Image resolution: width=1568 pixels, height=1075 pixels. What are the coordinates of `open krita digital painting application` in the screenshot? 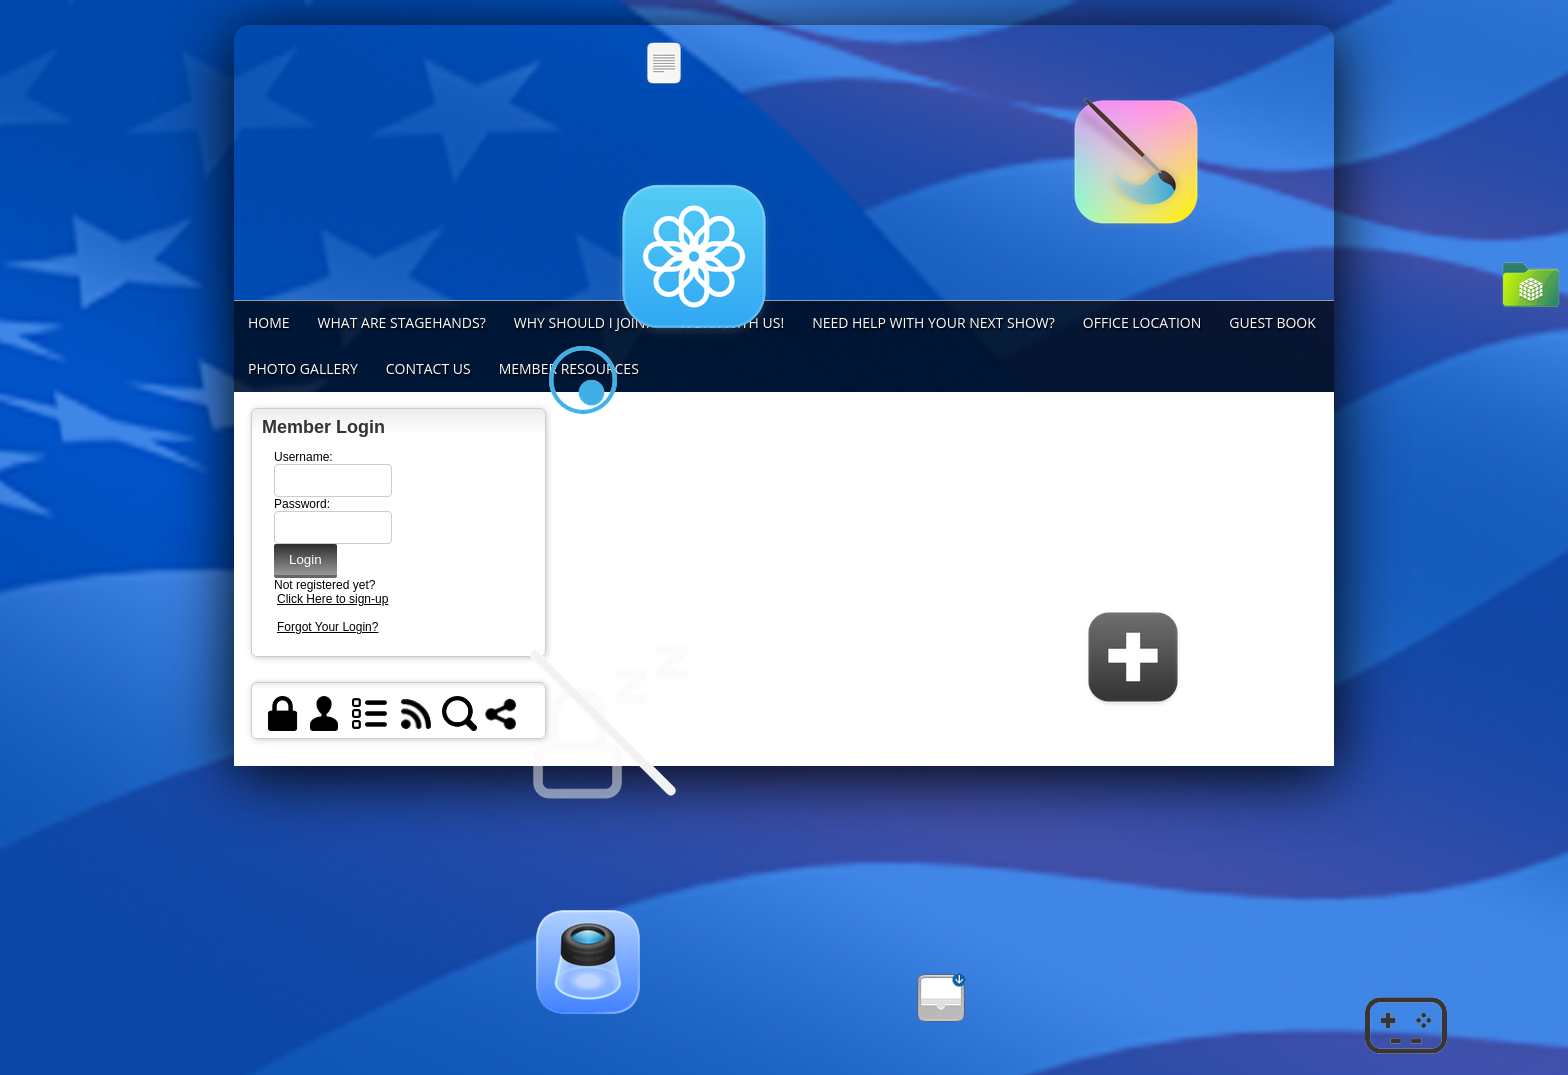 It's located at (1136, 162).